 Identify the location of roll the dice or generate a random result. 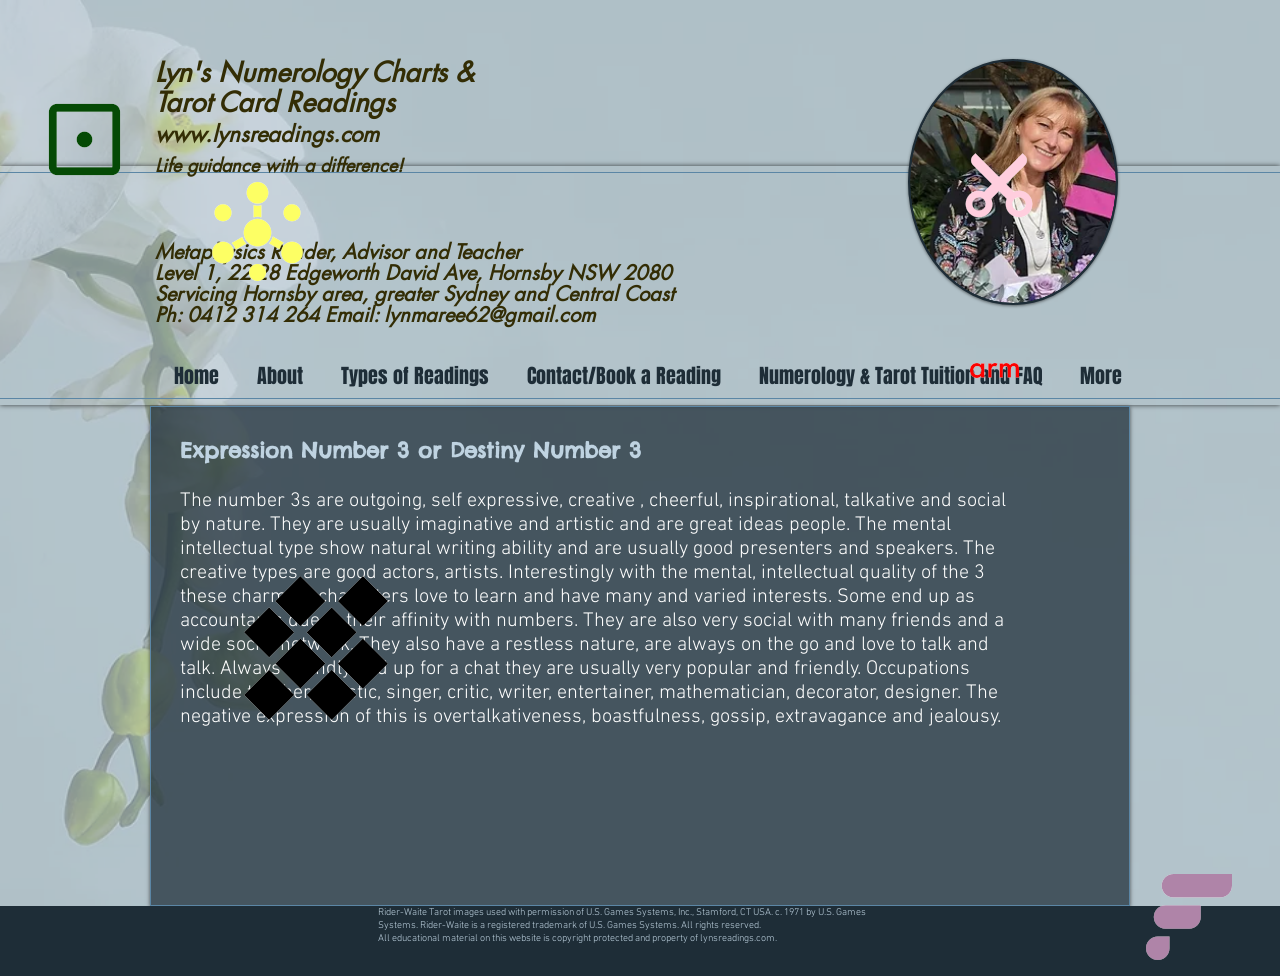
(84, 139).